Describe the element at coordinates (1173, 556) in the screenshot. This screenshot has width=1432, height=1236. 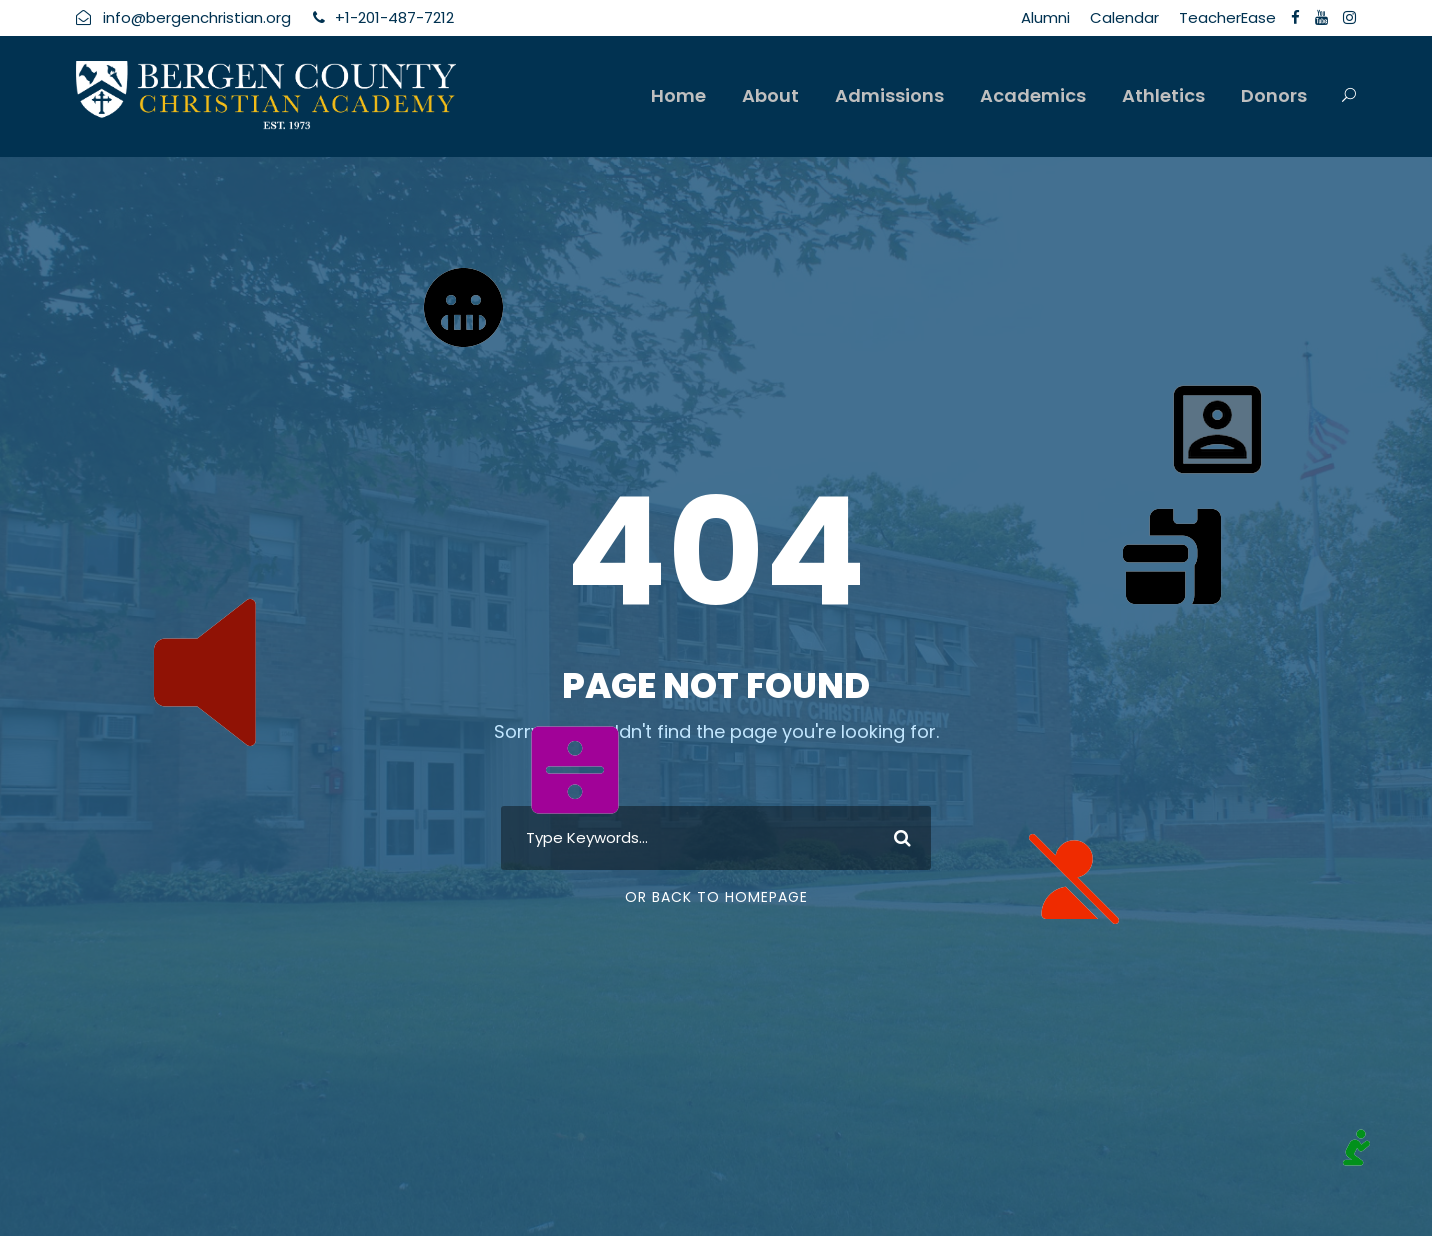
I see `view packing or shipping status` at that location.